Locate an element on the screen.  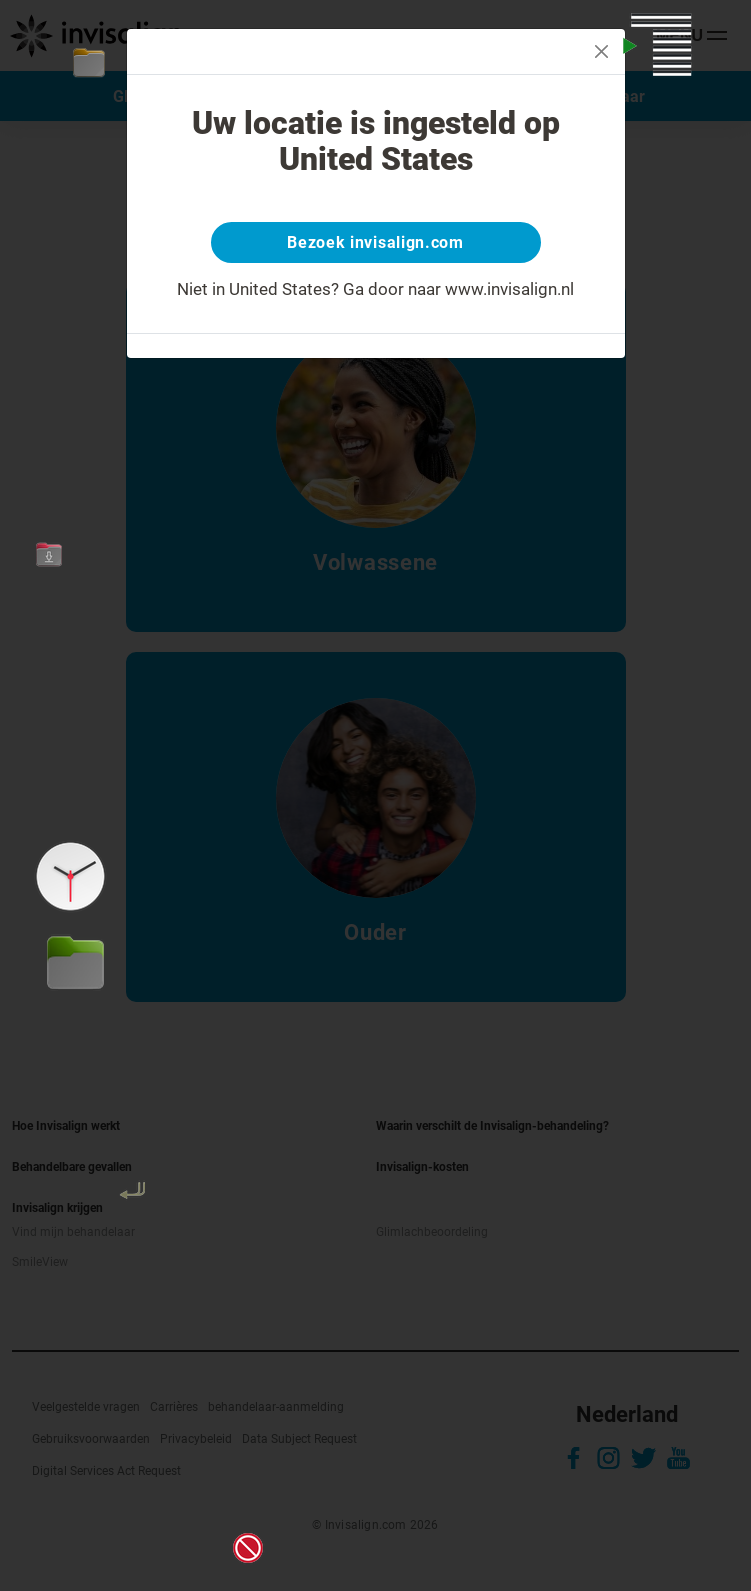
reply to all recipients of an email is located at coordinates (132, 1189).